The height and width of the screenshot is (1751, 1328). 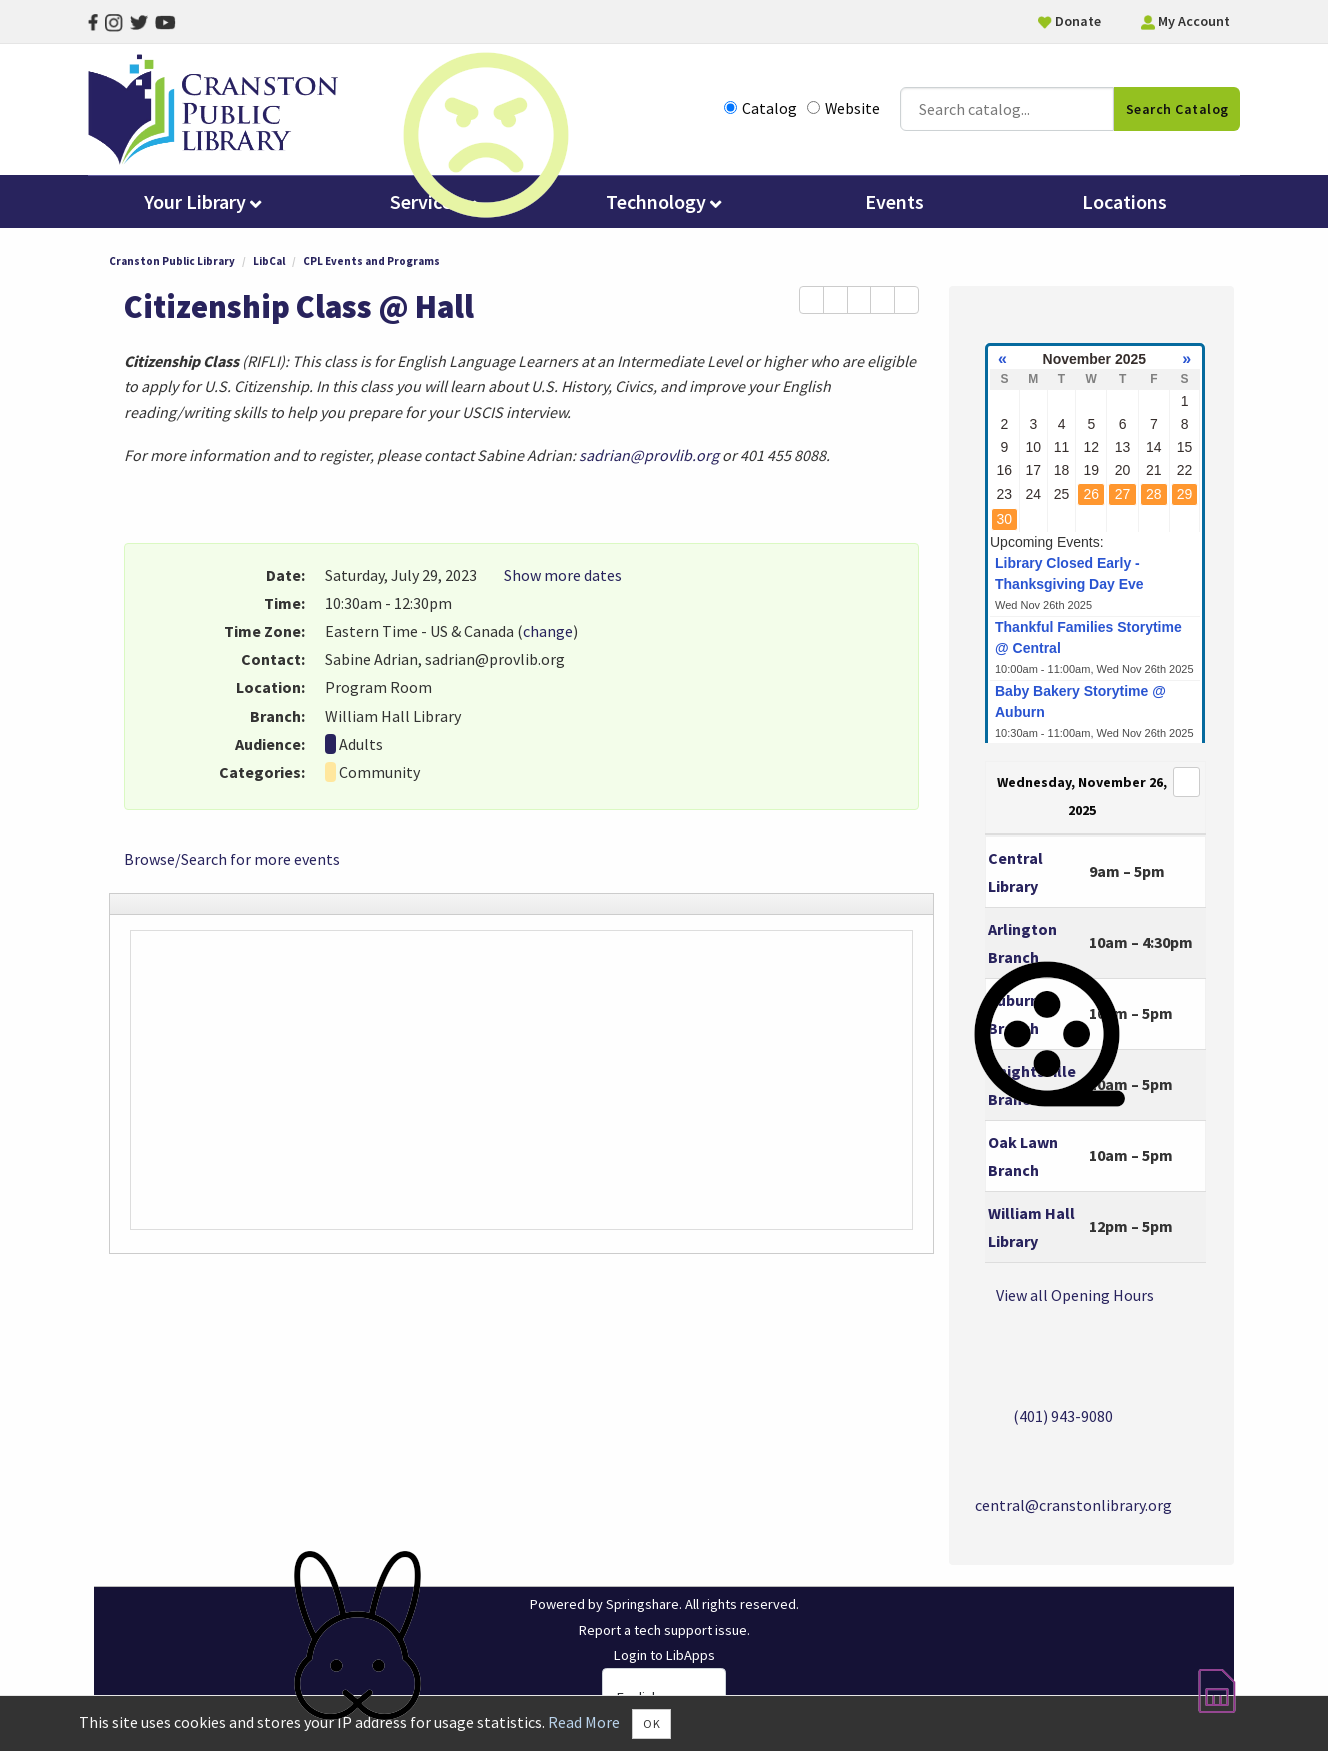 I want to click on access pet or animal-related features, so click(x=357, y=1638).